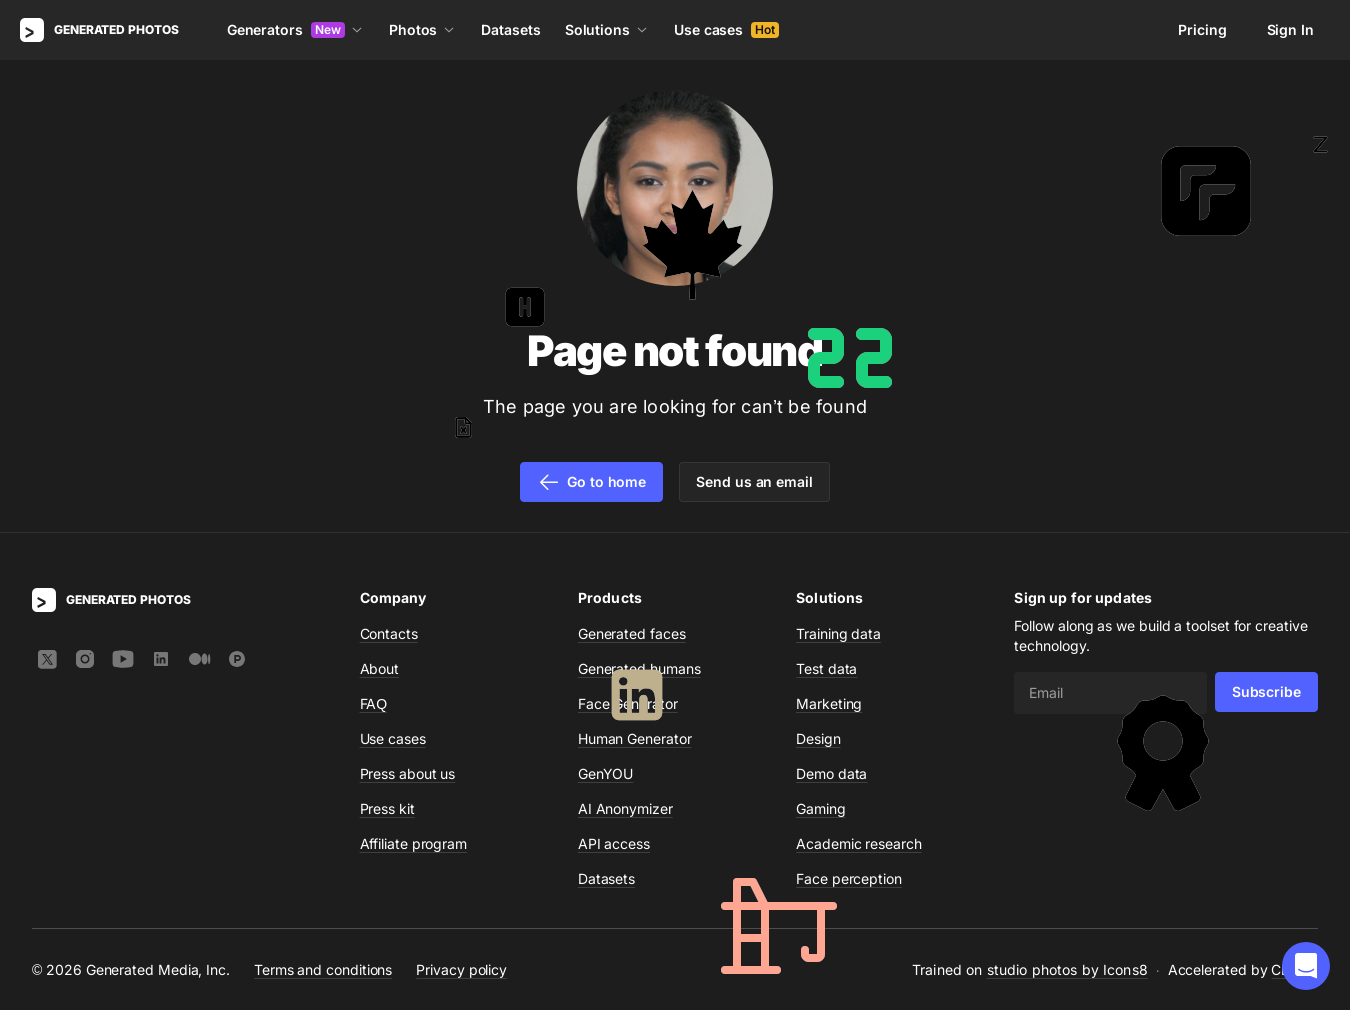  Describe the element at coordinates (525, 307) in the screenshot. I see `hospital or healthcare location marker` at that location.